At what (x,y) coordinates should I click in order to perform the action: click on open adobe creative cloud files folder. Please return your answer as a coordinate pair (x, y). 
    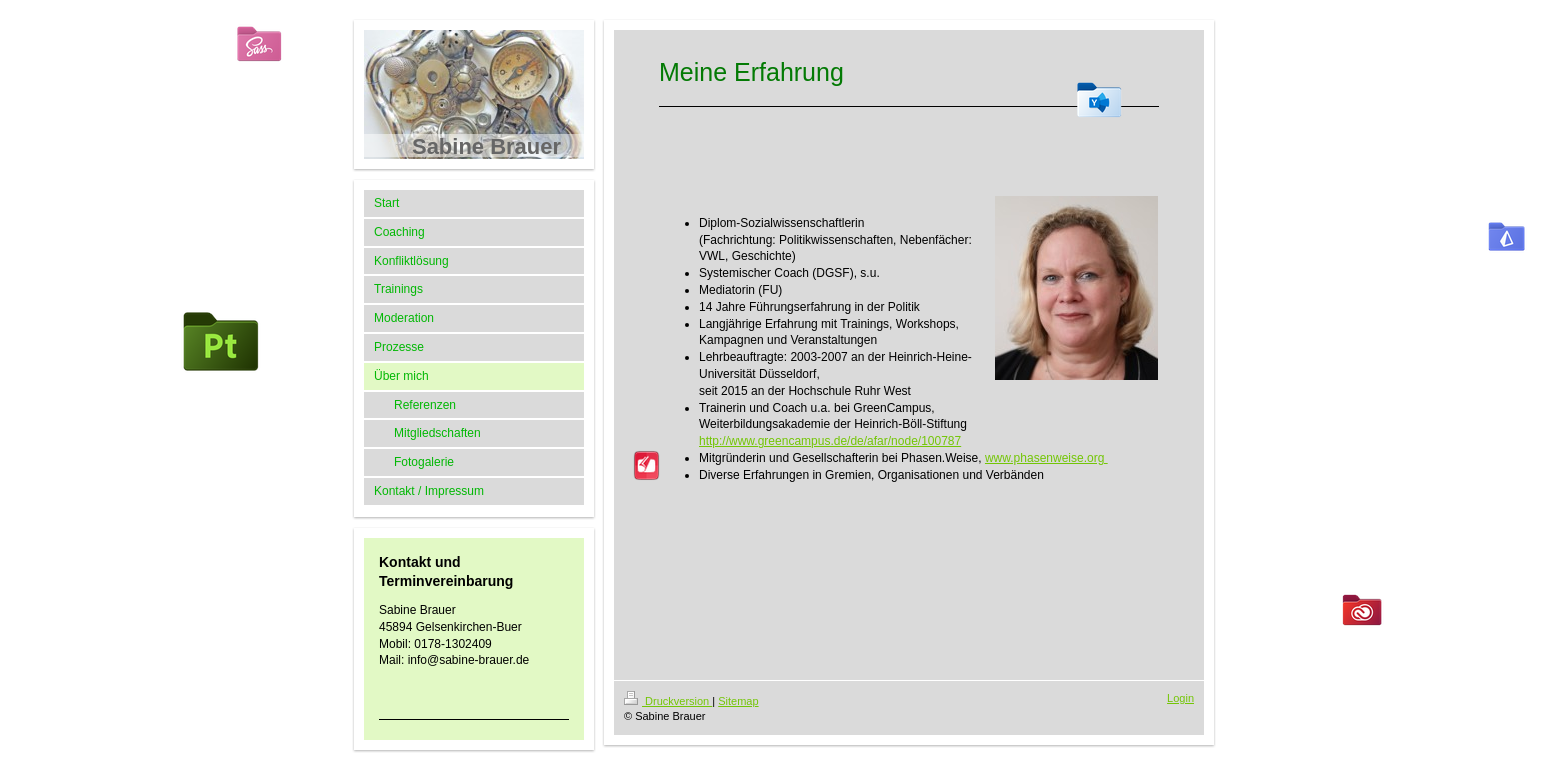
    Looking at the image, I should click on (1362, 611).